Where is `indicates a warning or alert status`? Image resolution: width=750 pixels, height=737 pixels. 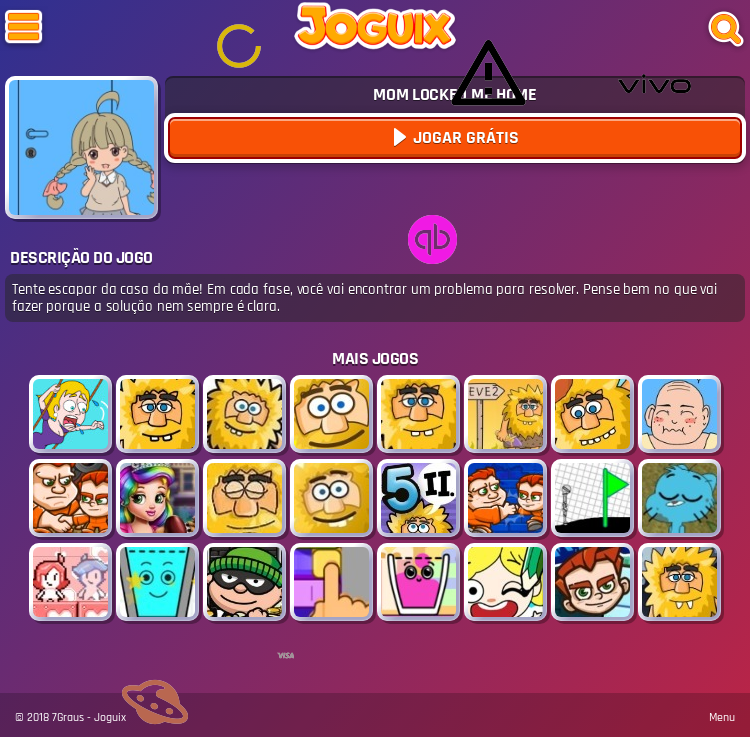
indicates a warning or alert status is located at coordinates (488, 73).